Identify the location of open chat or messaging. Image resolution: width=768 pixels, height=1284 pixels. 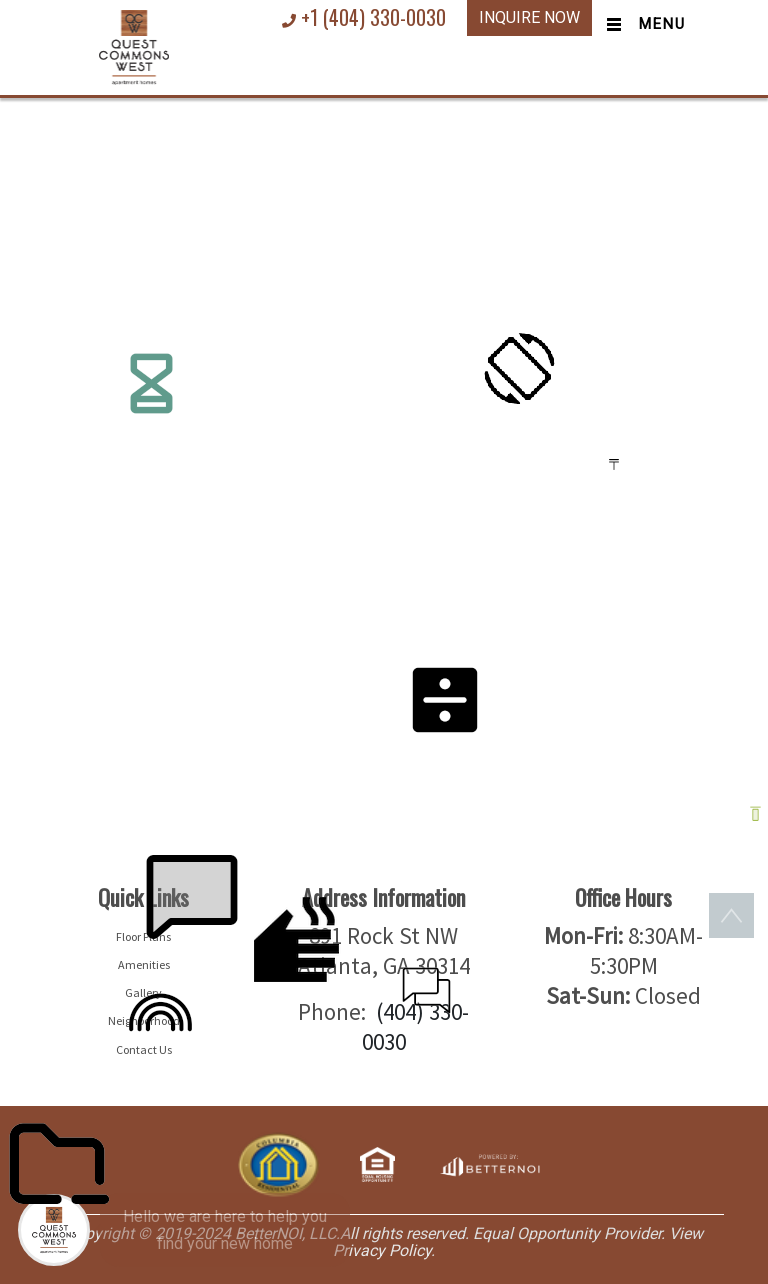
(192, 890).